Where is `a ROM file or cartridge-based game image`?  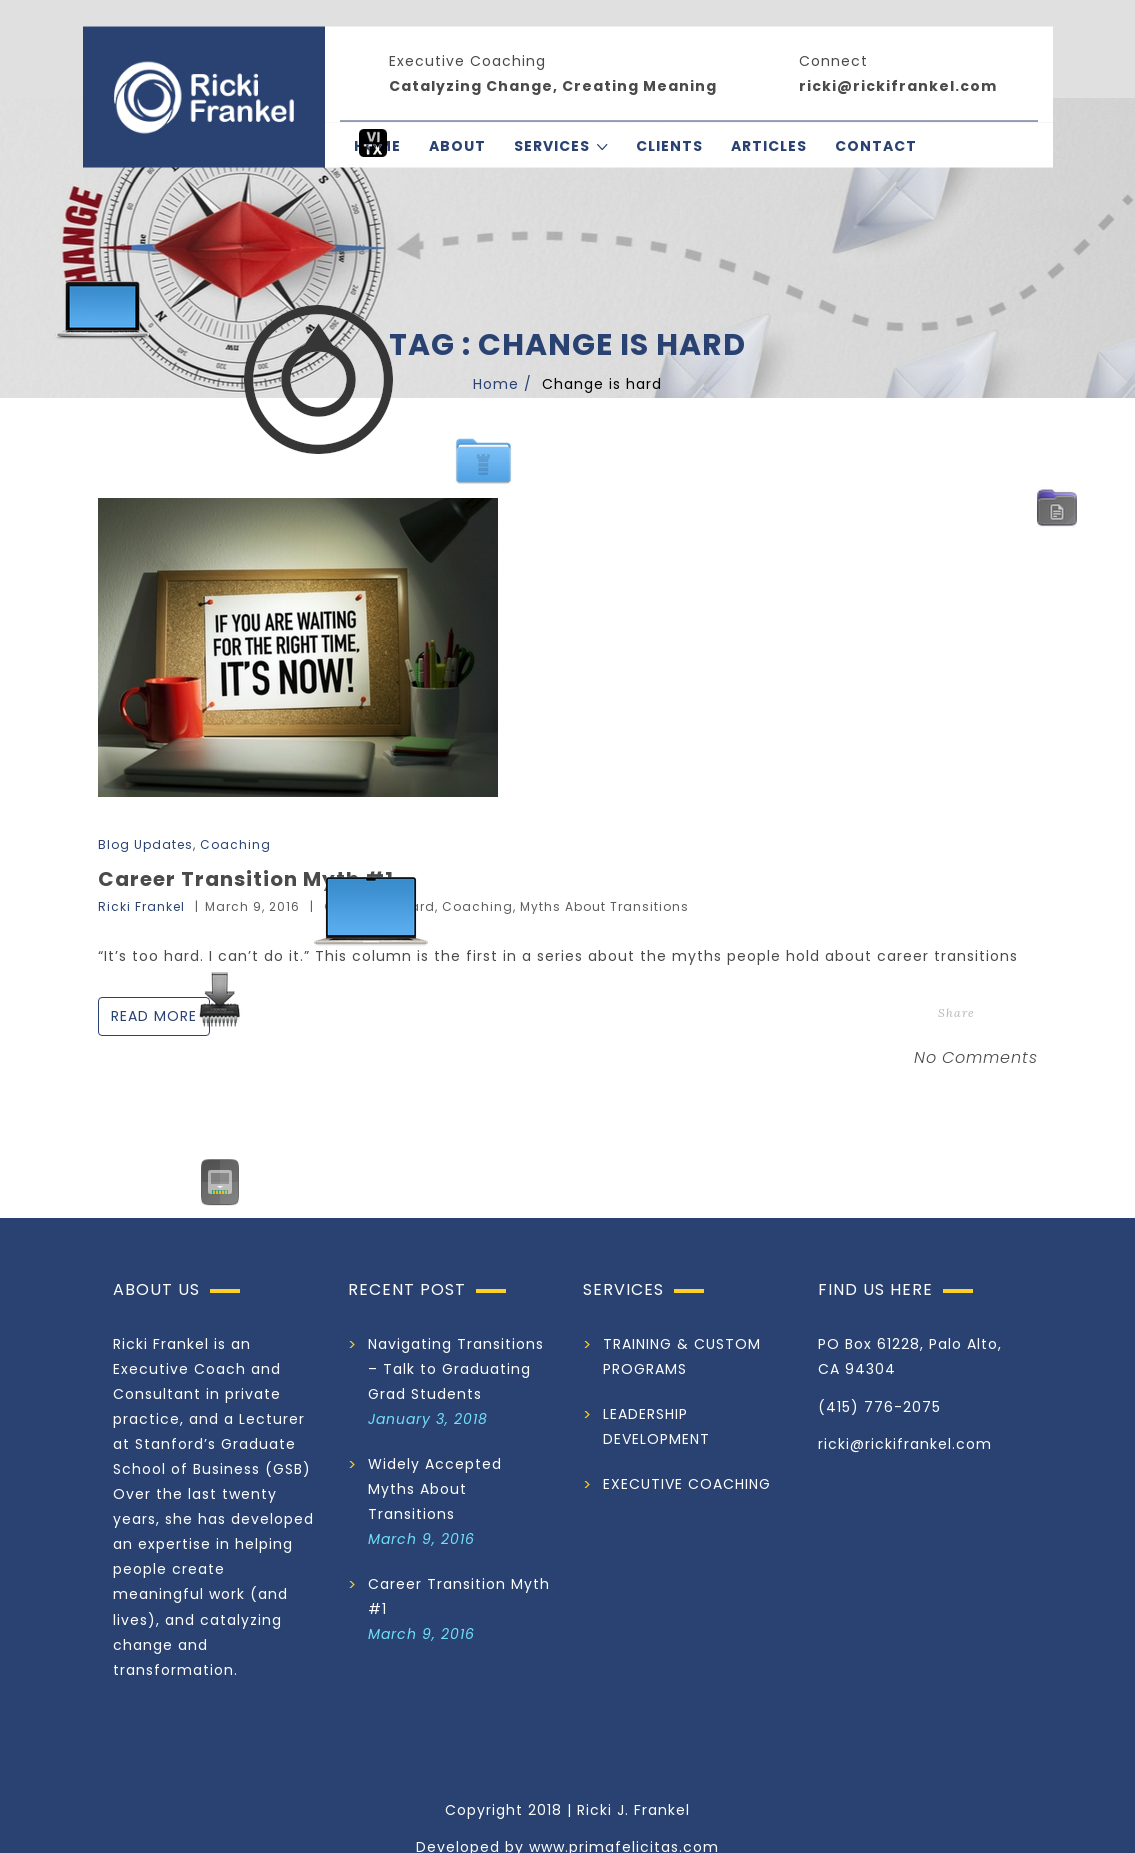 a ROM file or cartridge-based game image is located at coordinates (220, 1182).